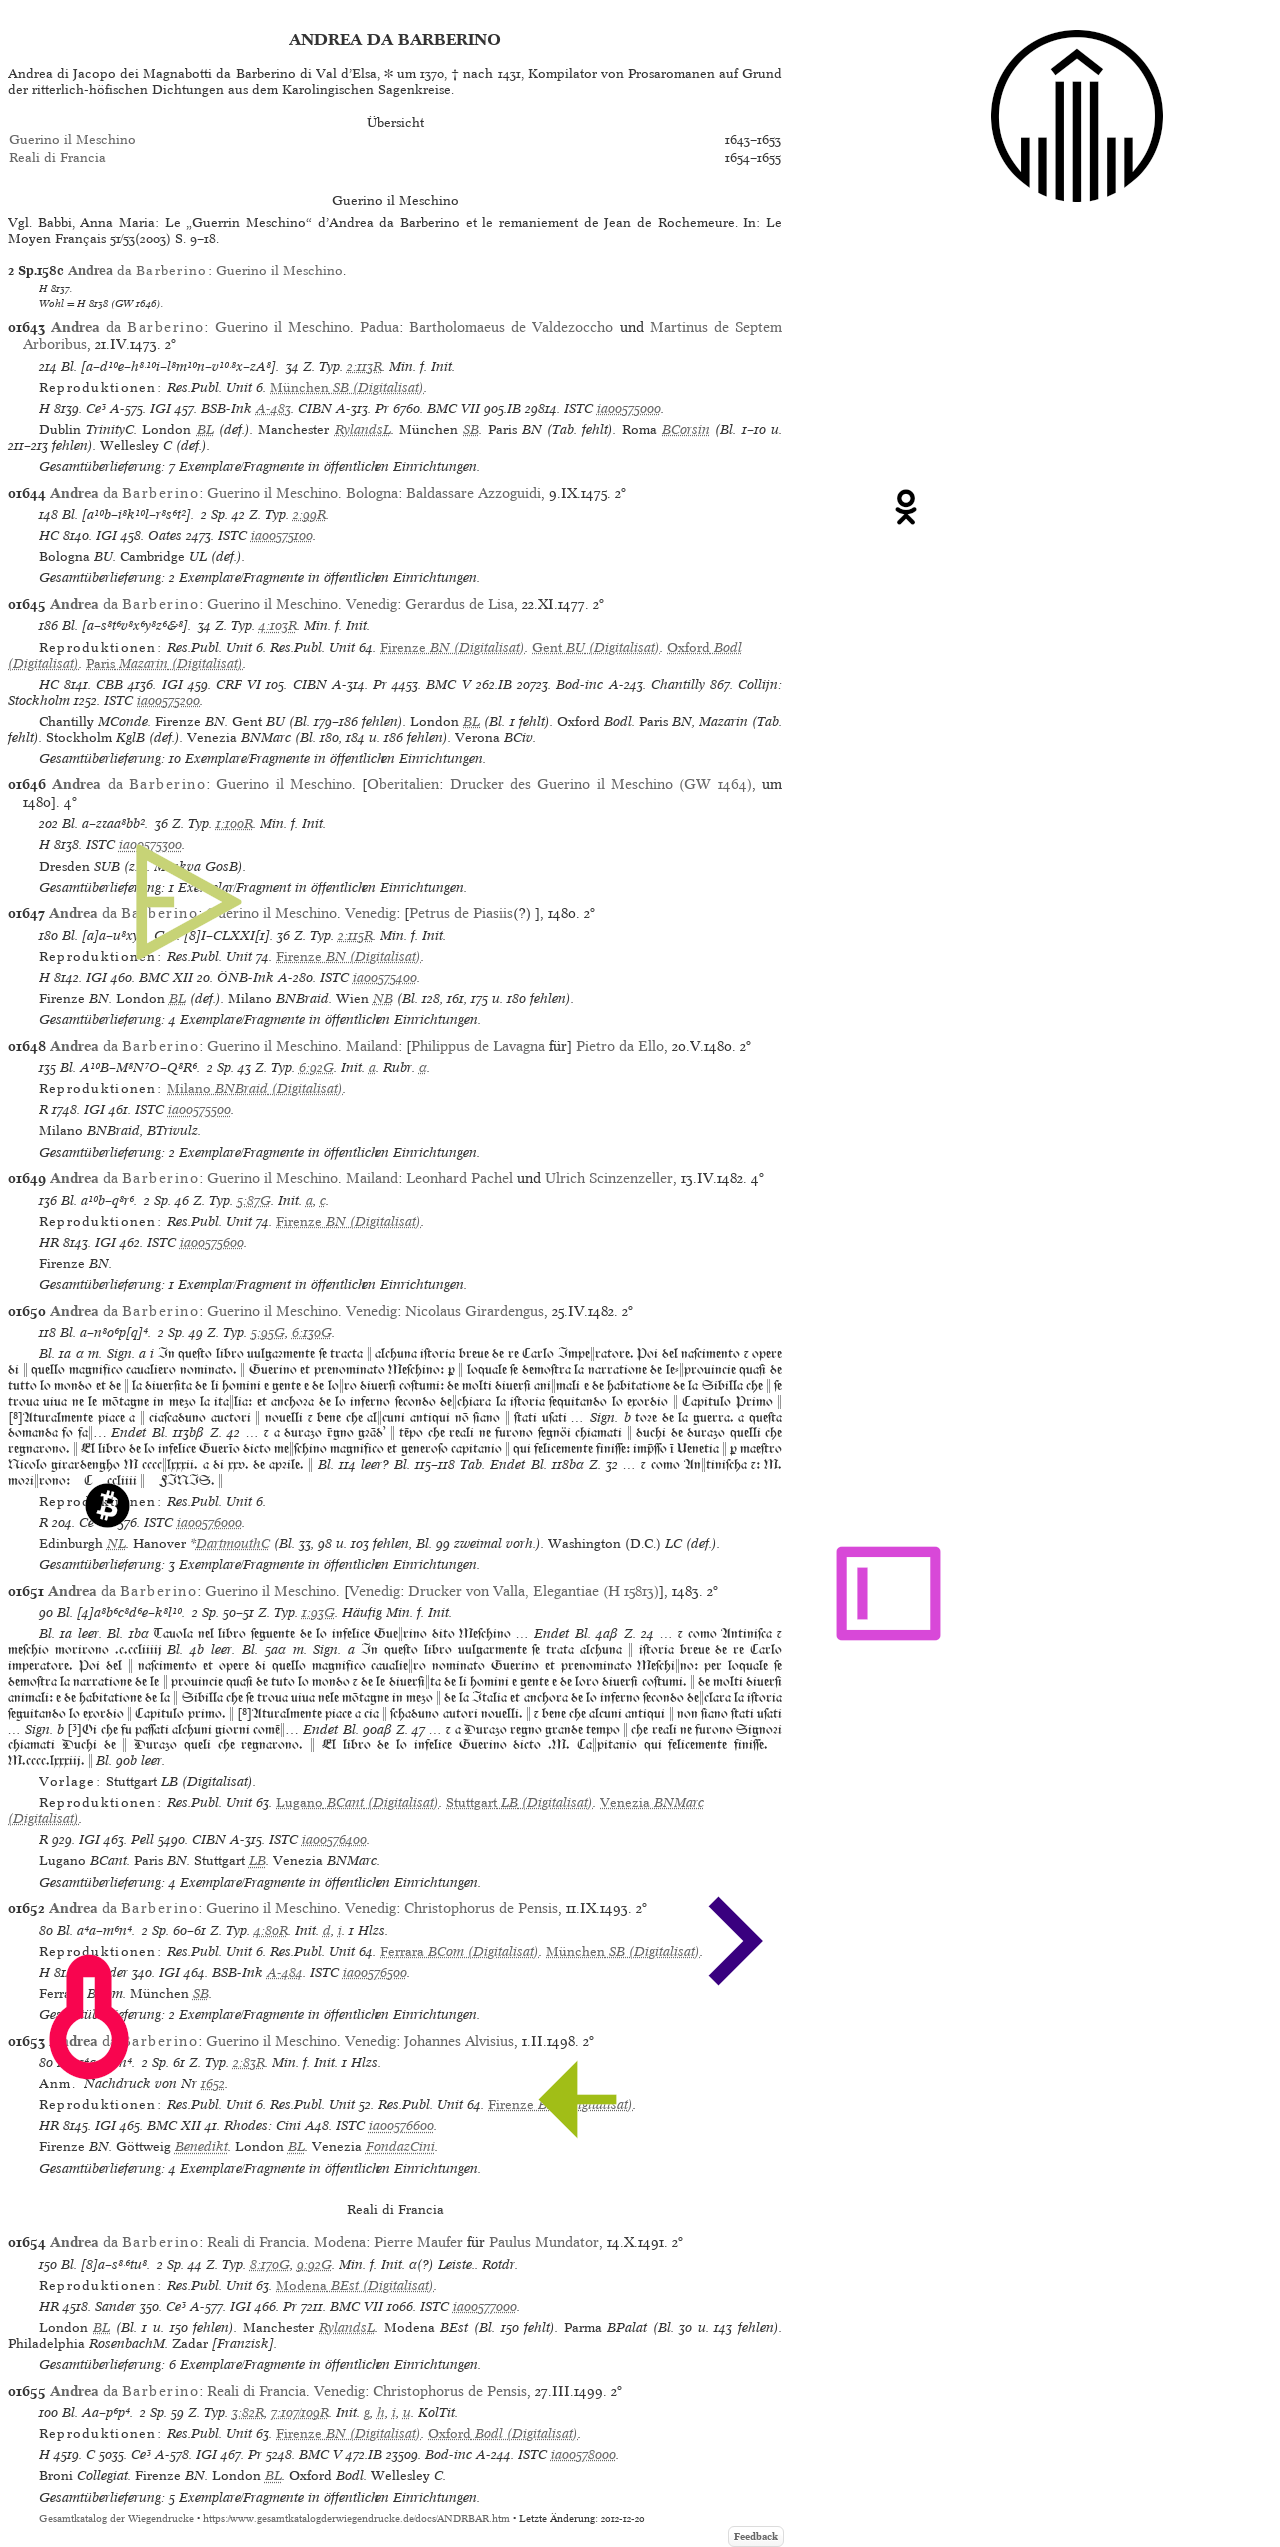  What do you see at coordinates (107, 1505) in the screenshot?
I see `bitcoin logo` at bounding box center [107, 1505].